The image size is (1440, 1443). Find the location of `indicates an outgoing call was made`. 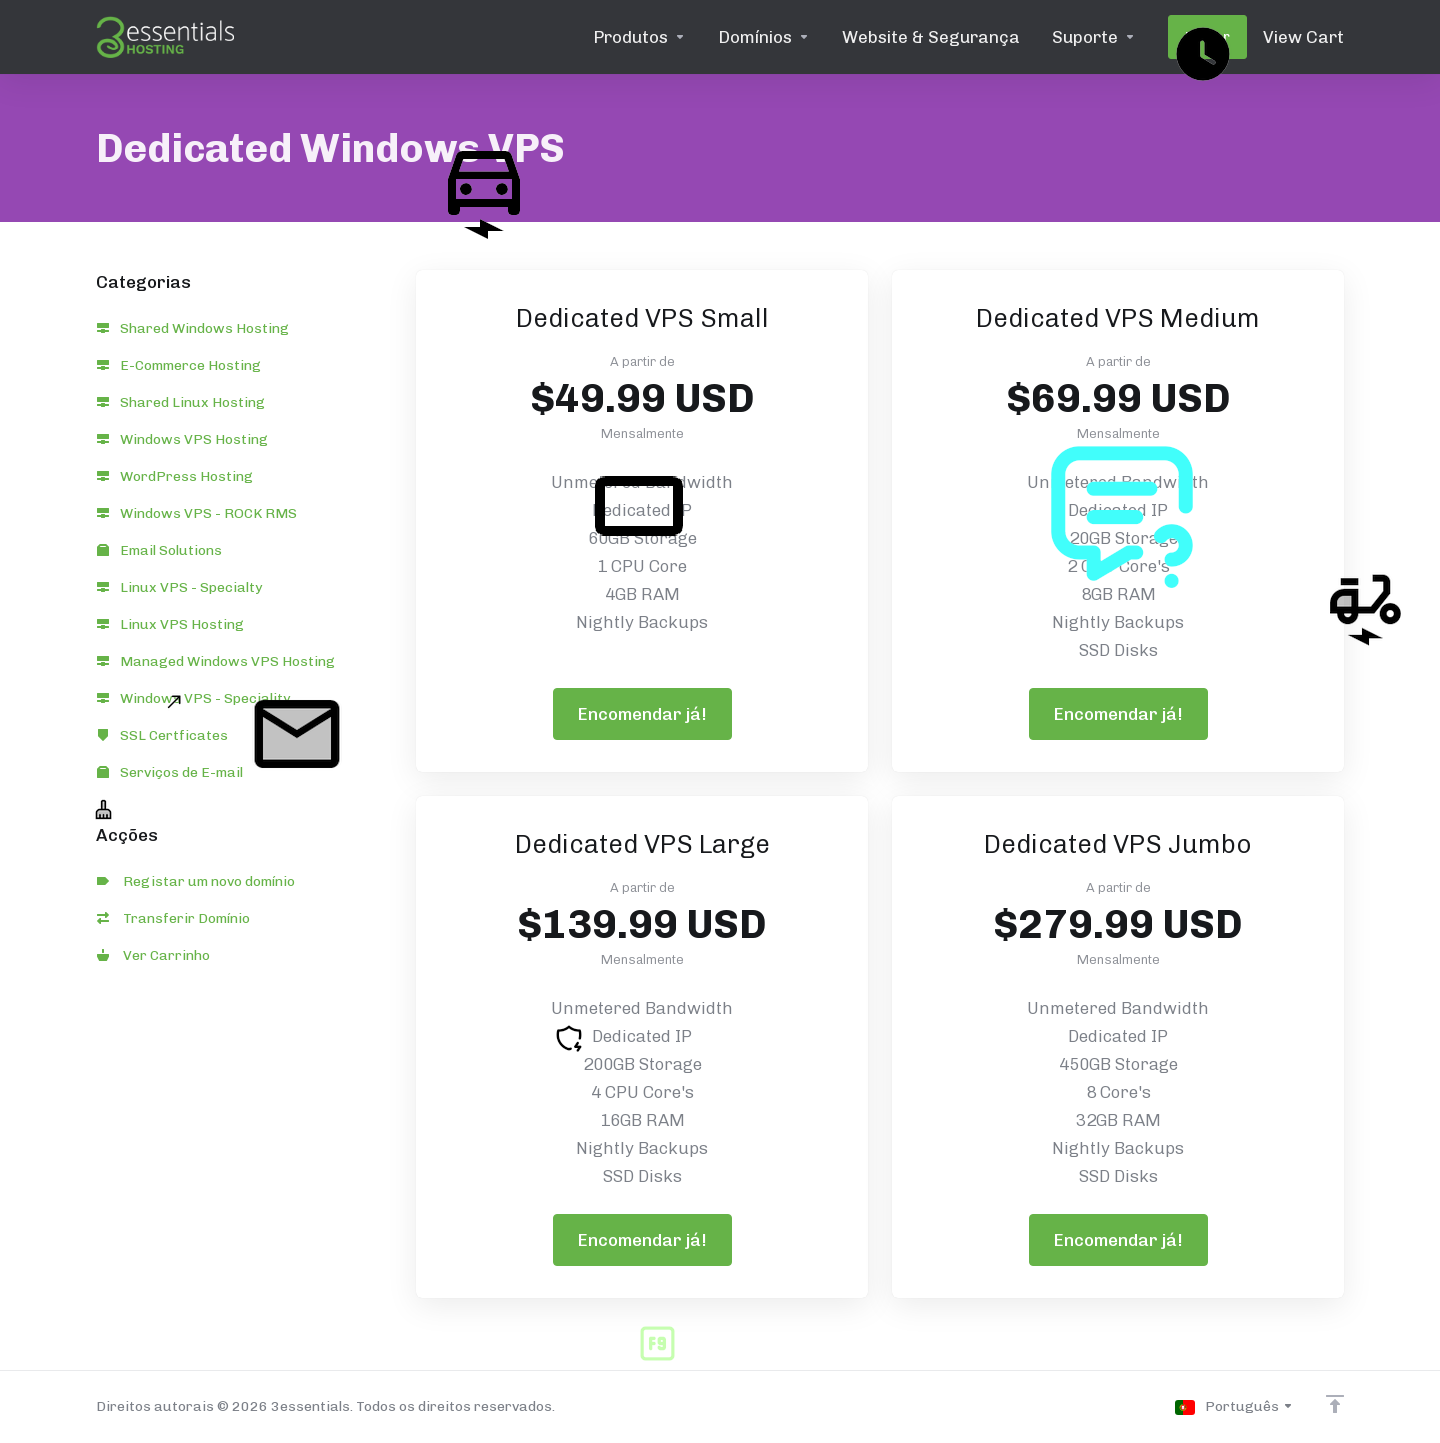

indicates an outgoing call was made is located at coordinates (174, 701).